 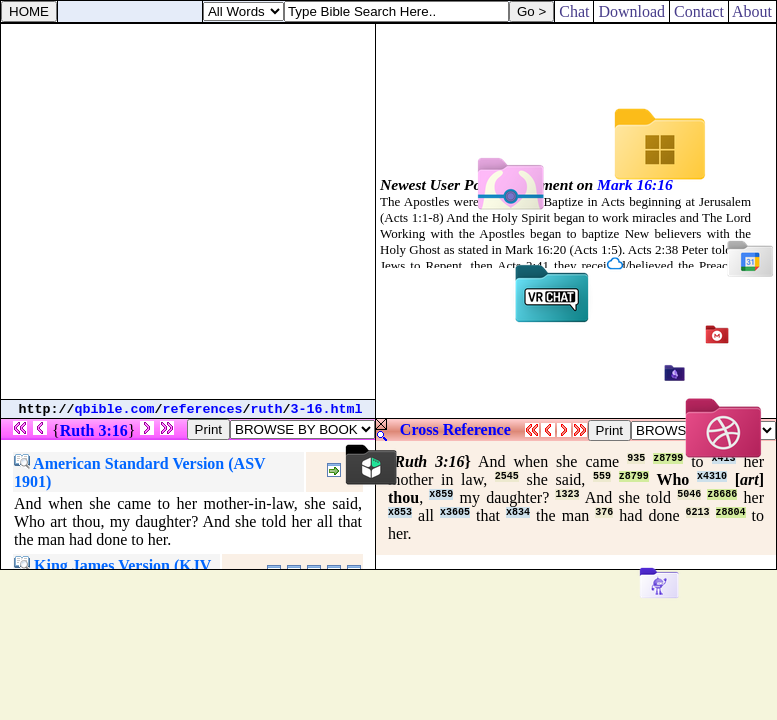 I want to click on open mega cloud storage folder, so click(x=717, y=335).